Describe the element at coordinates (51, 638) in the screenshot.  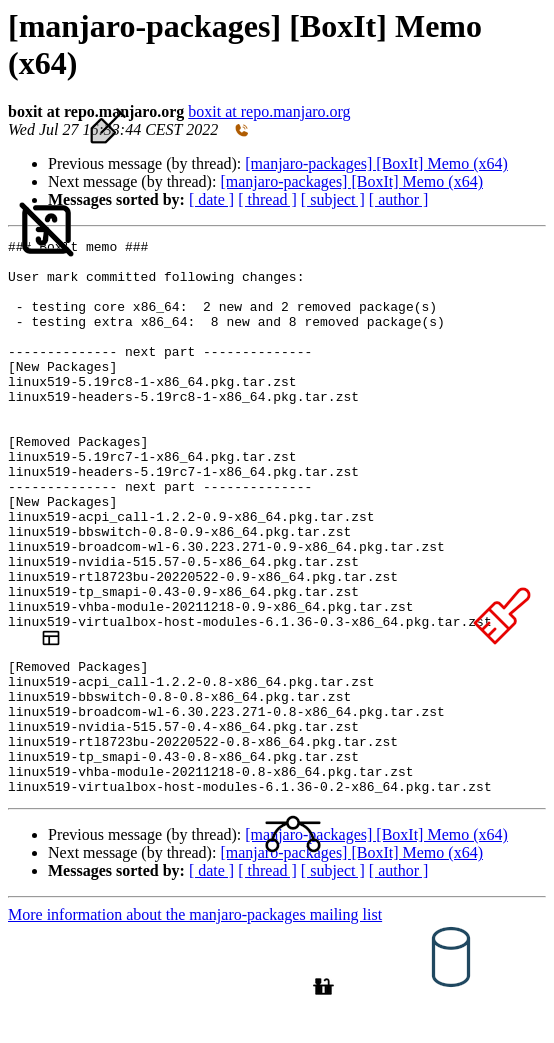
I see `change page layout or view` at that location.